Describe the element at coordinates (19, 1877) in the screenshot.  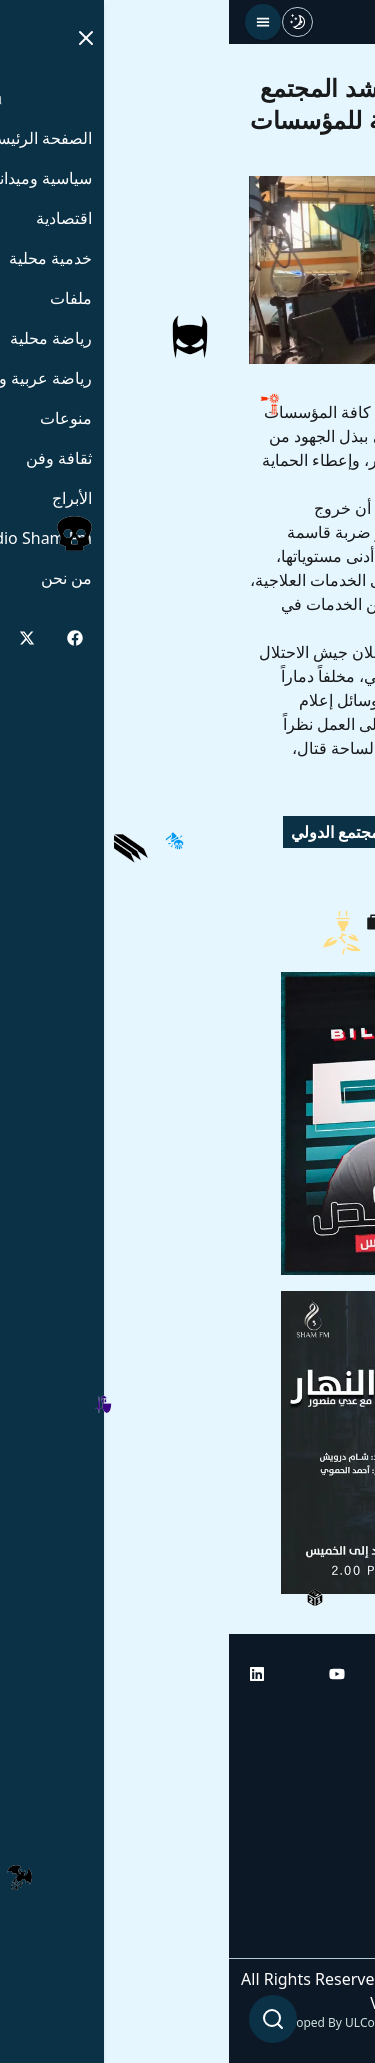
I see `select imp character or creature type` at that location.